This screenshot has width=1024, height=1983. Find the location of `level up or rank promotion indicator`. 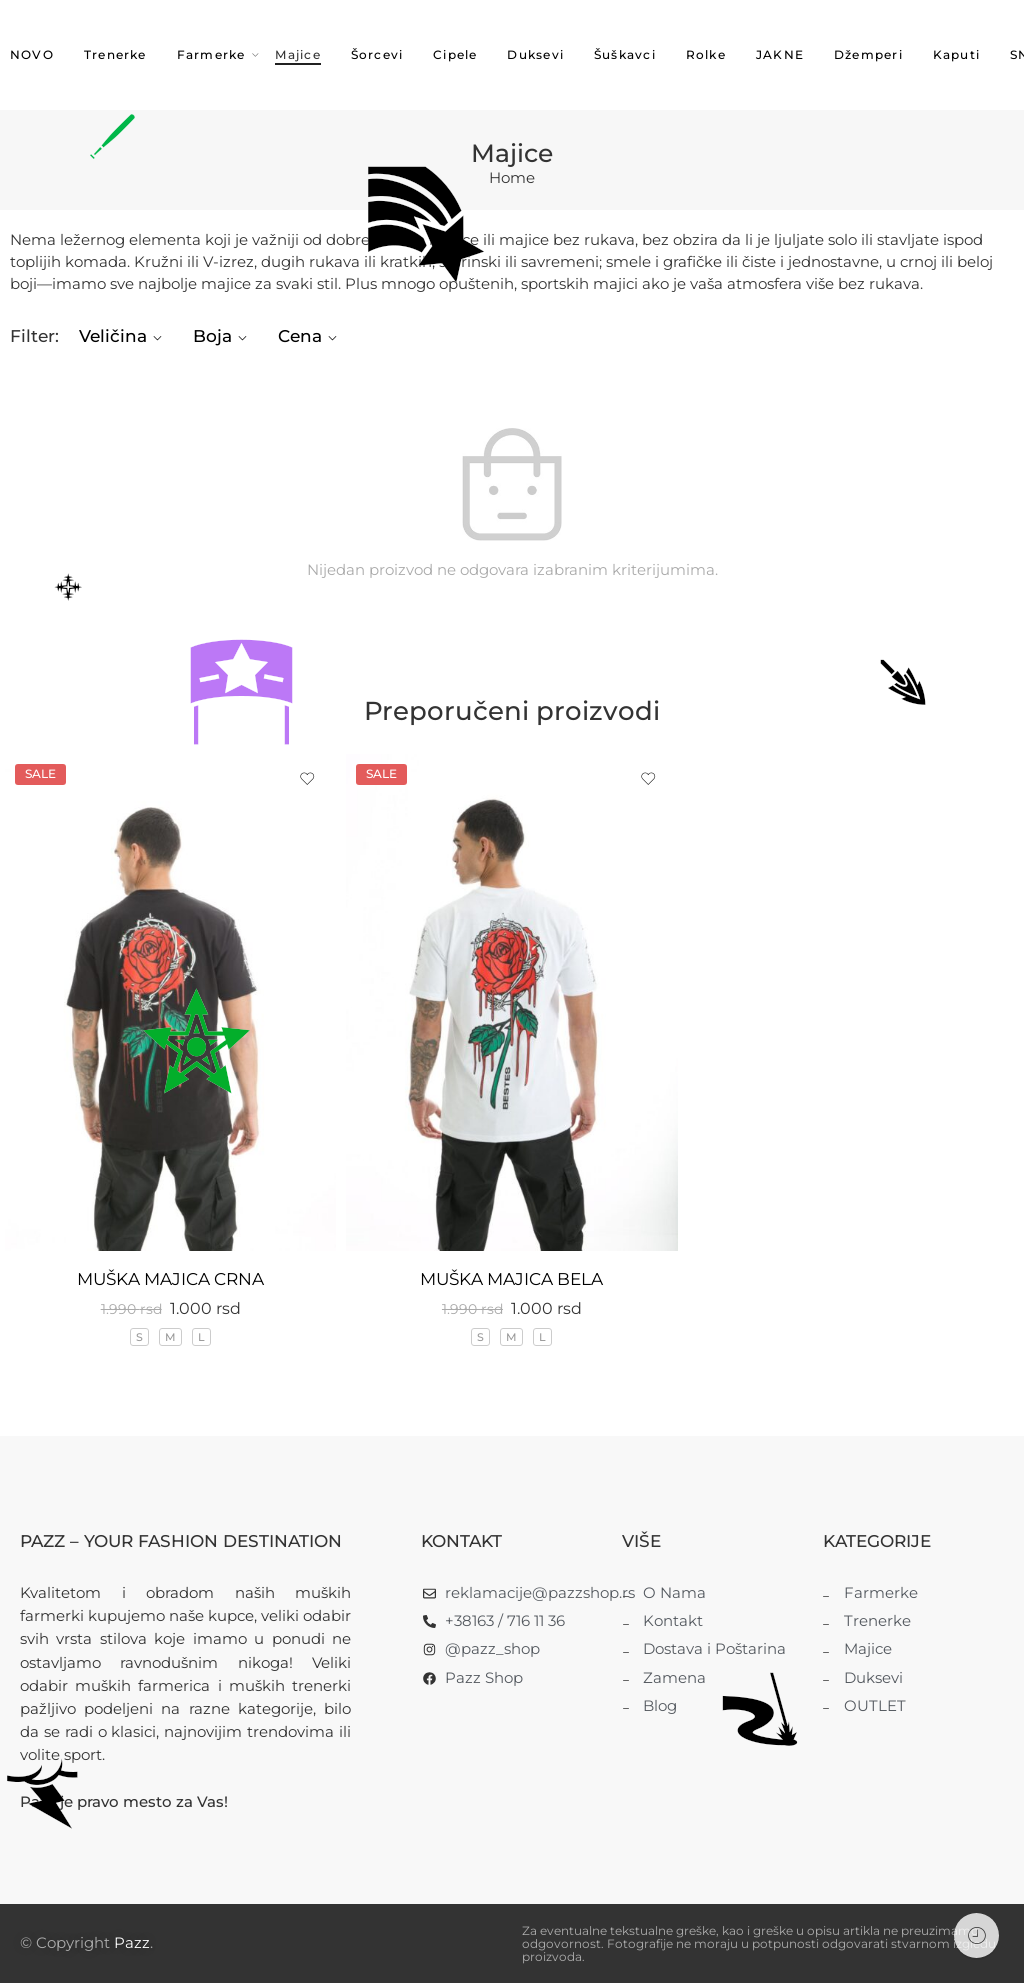

level up or rank promotion indicator is located at coordinates (197, 1042).